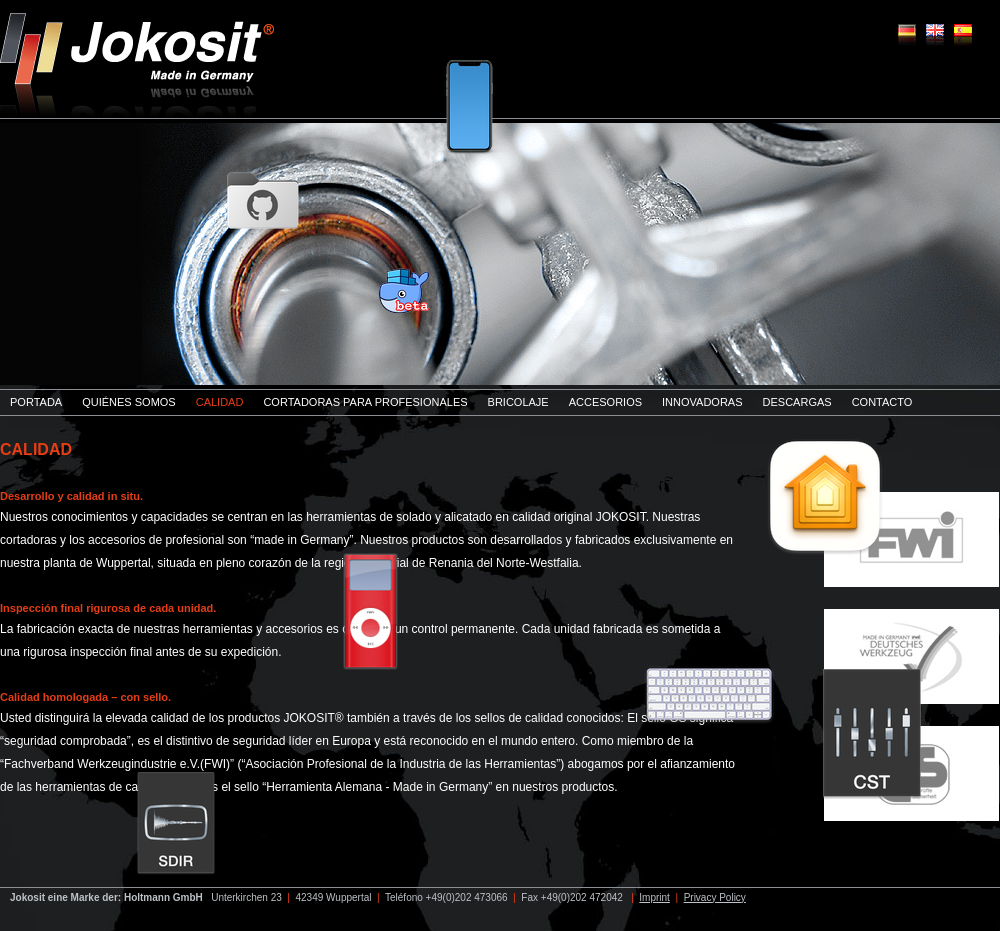 This screenshot has height=931, width=1000. I want to click on apply impulse response reverb effect in GarageBand, so click(176, 825).